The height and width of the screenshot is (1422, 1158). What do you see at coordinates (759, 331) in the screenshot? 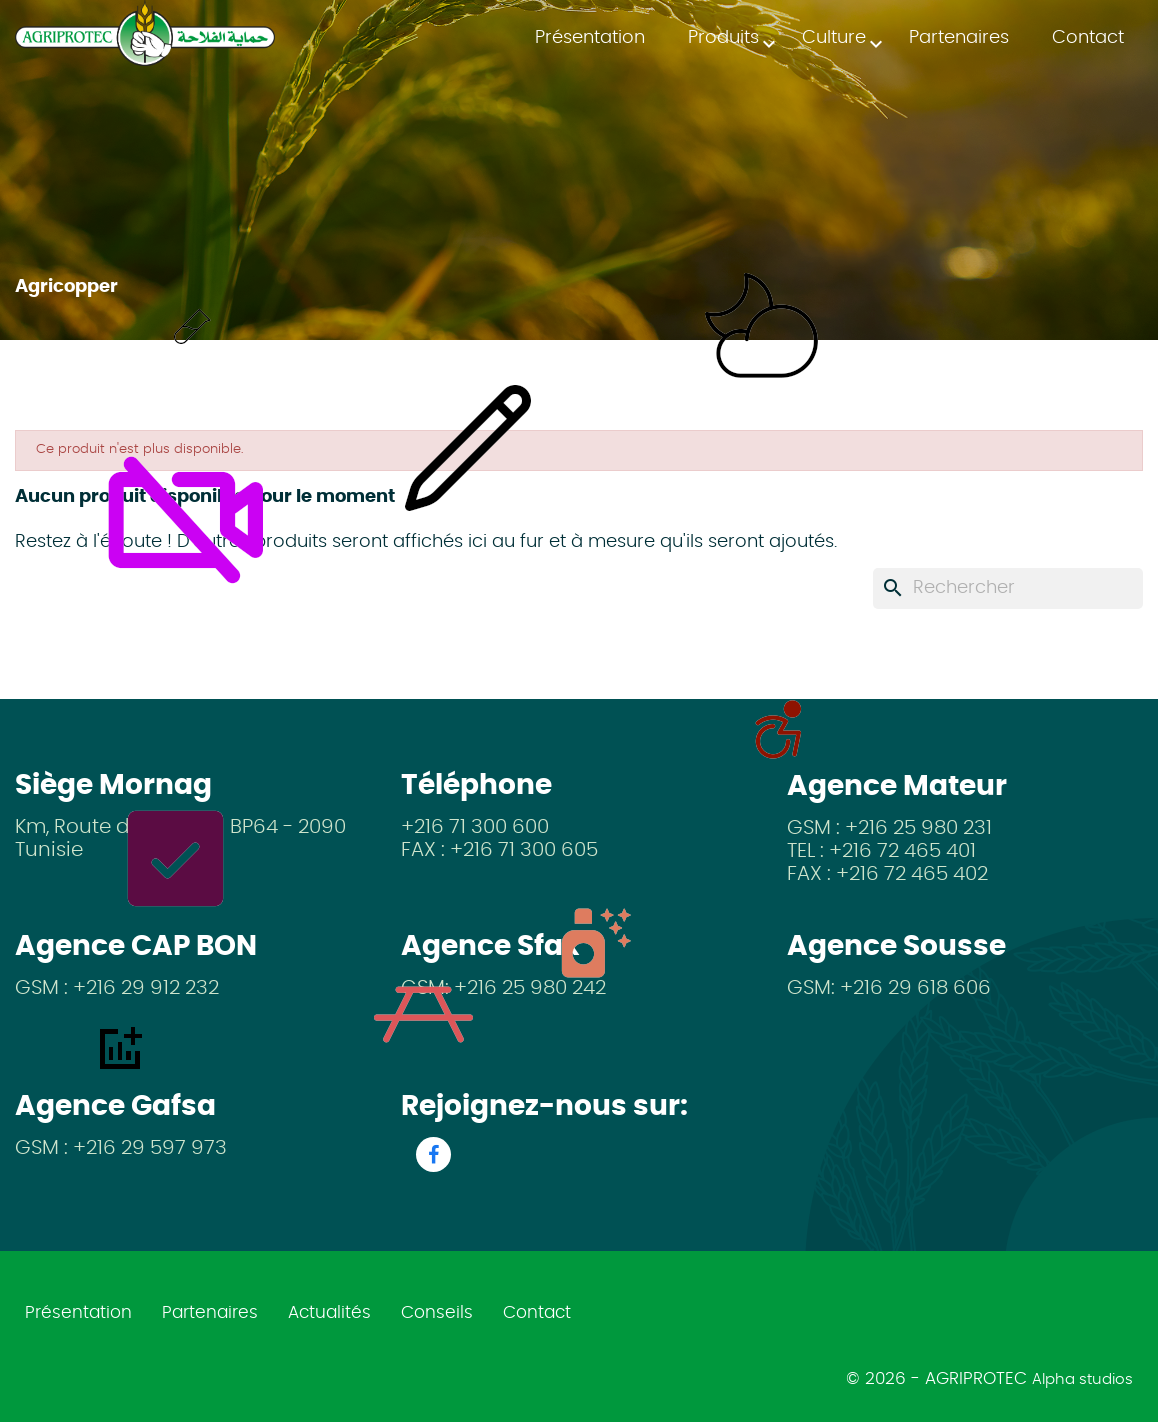
I see `indicates nighttime or evening weather conditions` at bounding box center [759, 331].